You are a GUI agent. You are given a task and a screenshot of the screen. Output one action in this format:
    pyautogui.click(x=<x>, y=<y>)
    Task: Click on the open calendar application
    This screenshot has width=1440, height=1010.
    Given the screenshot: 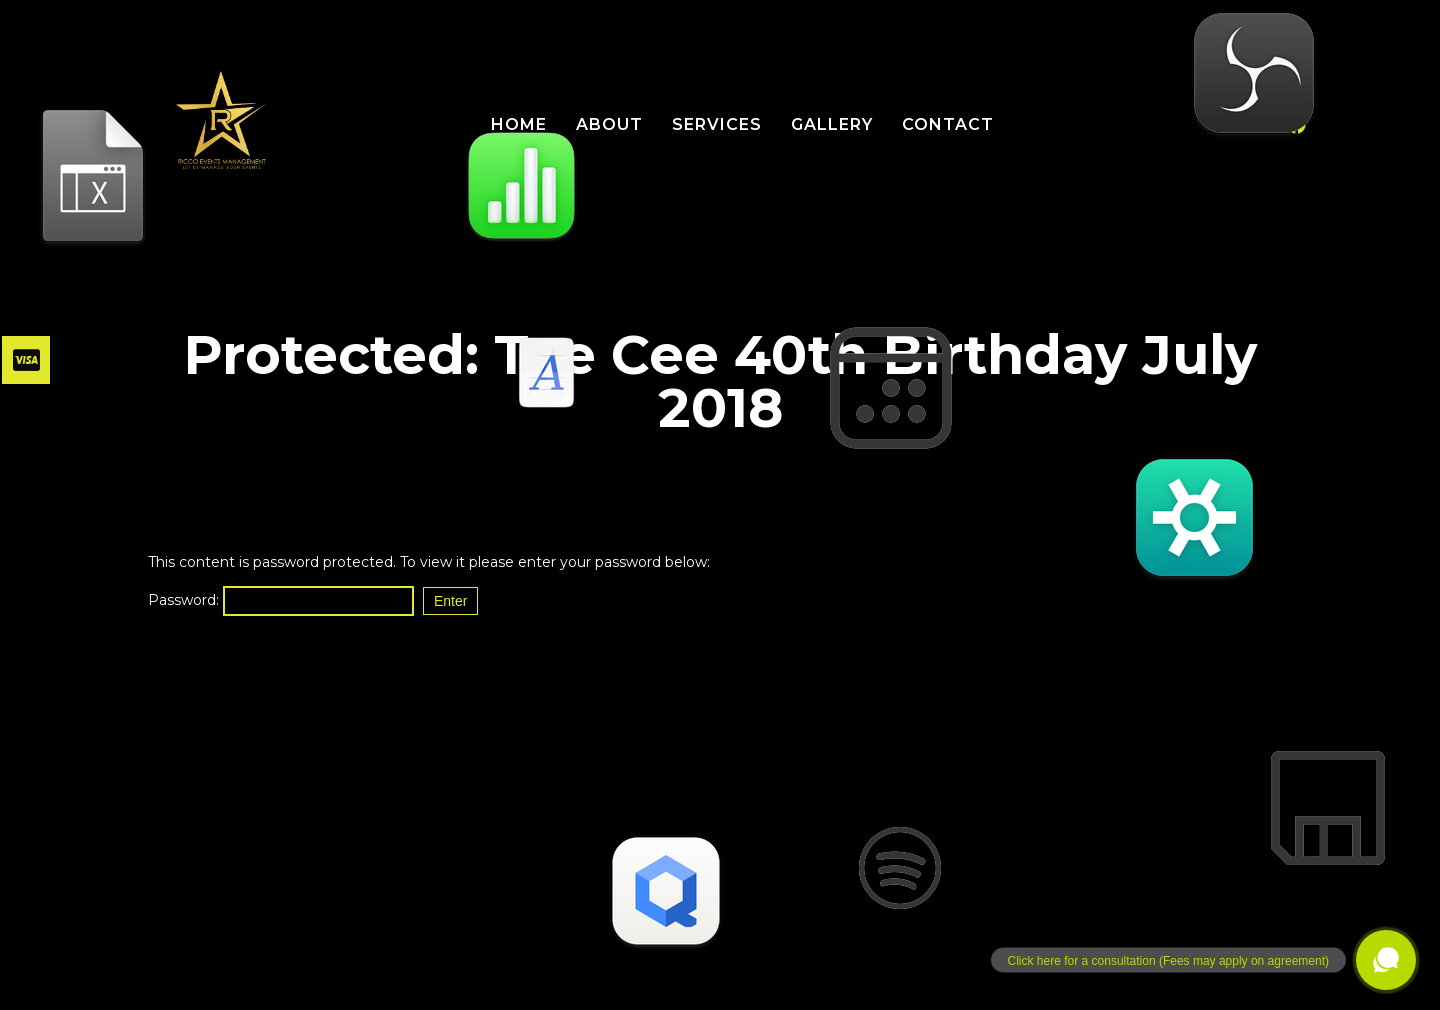 What is the action you would take?
    pyautogui.click(x=891, y=388)
    